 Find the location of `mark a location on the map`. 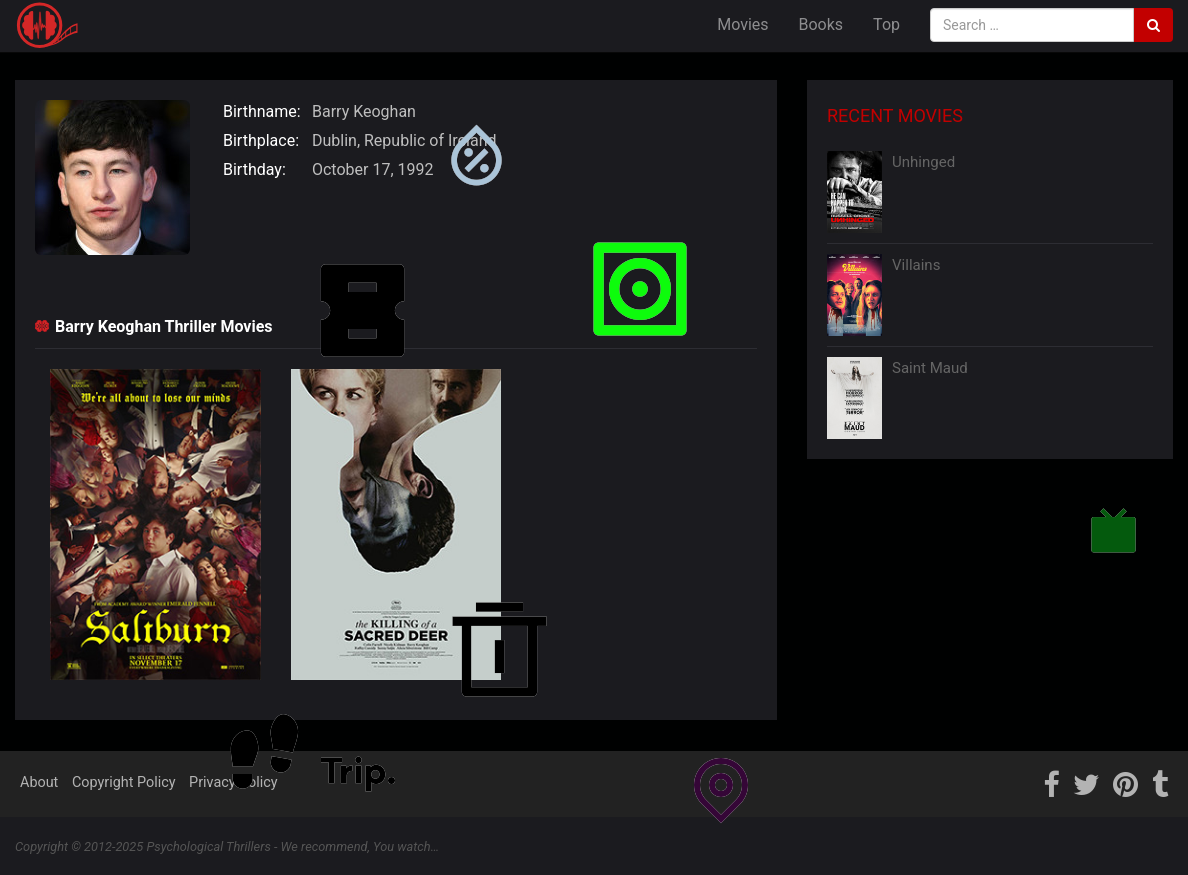

mark a location on the map is located at coordinates (721, 788).